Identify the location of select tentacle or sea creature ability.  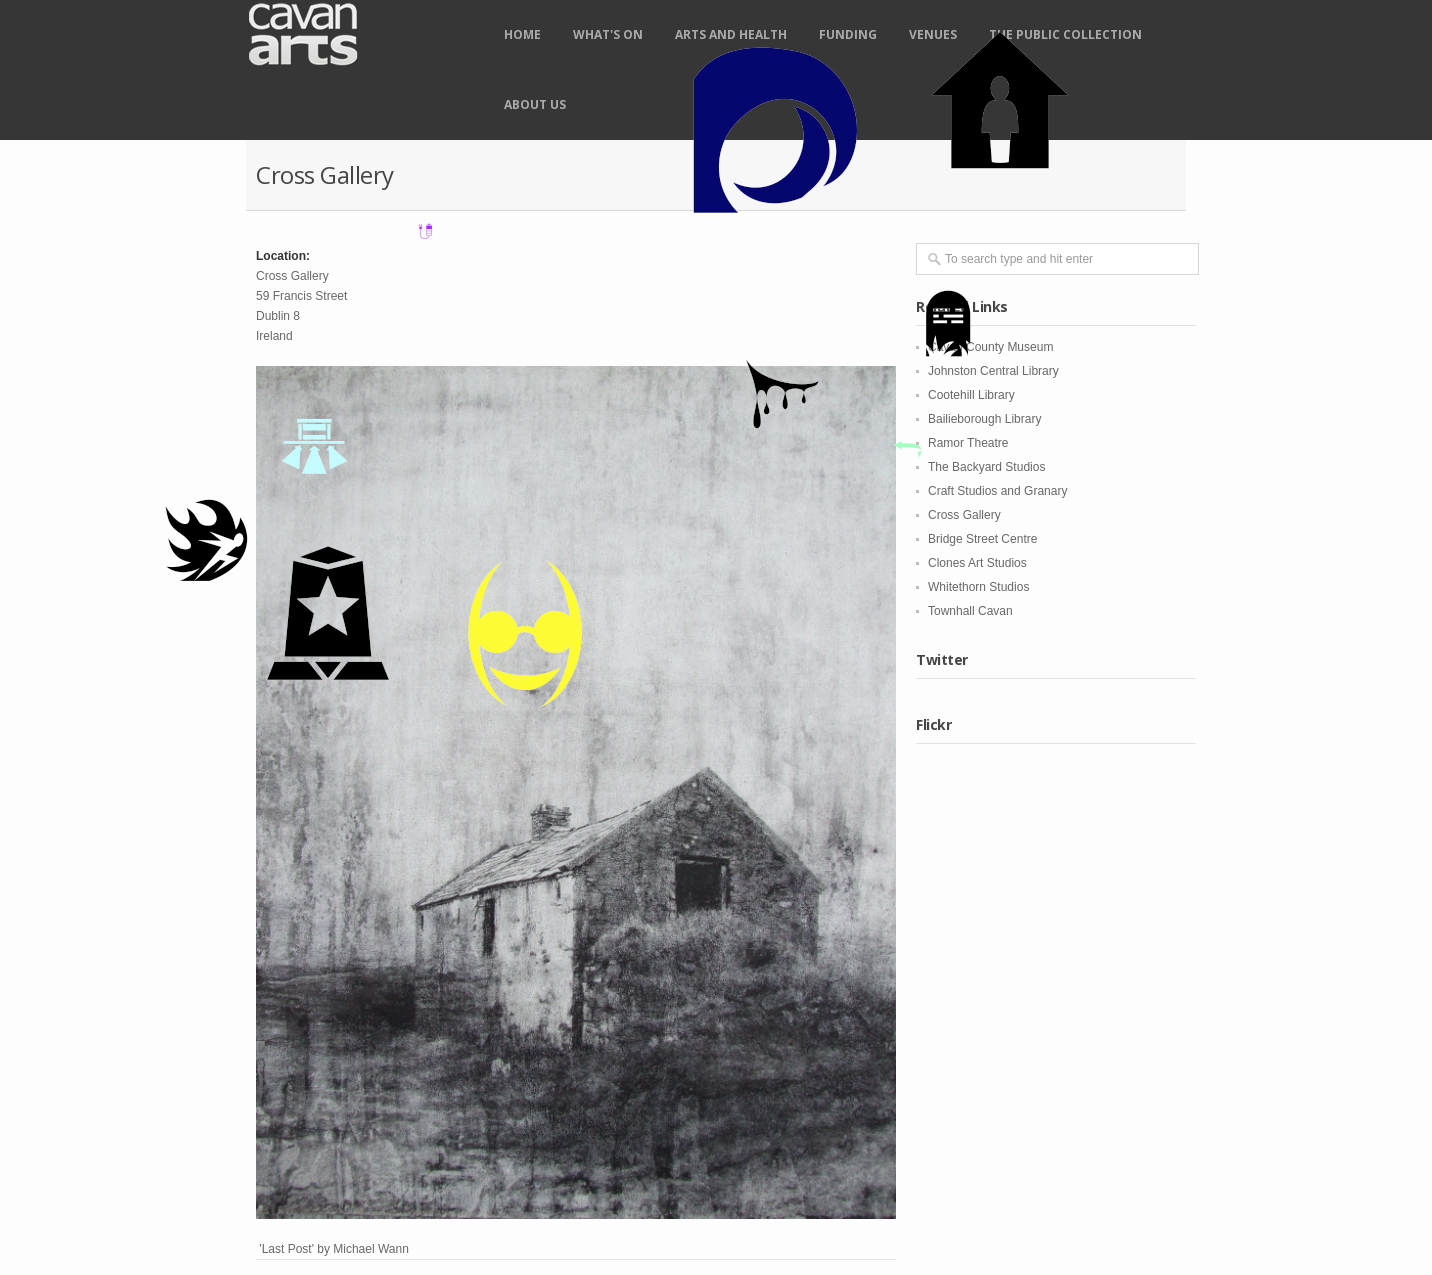
(775, 128).